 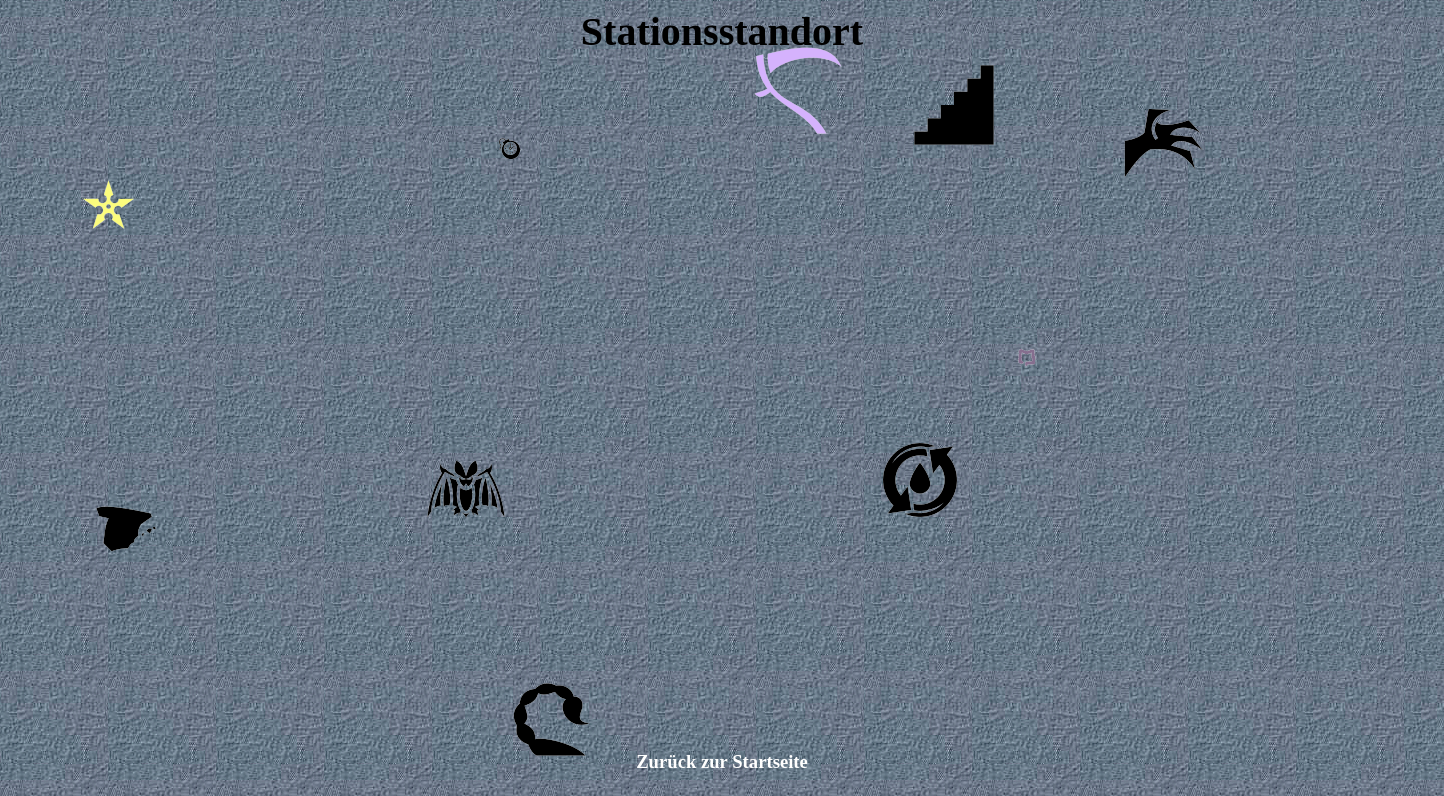 I want to click on indicates a timed event or countdown, so click(x=509, y=148).